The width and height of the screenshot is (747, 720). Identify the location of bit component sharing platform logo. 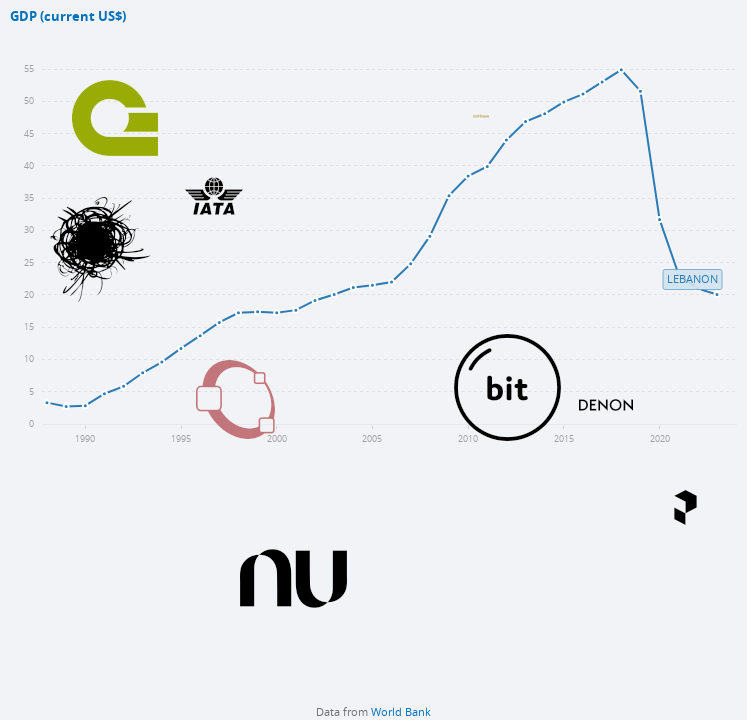
(507, 387).